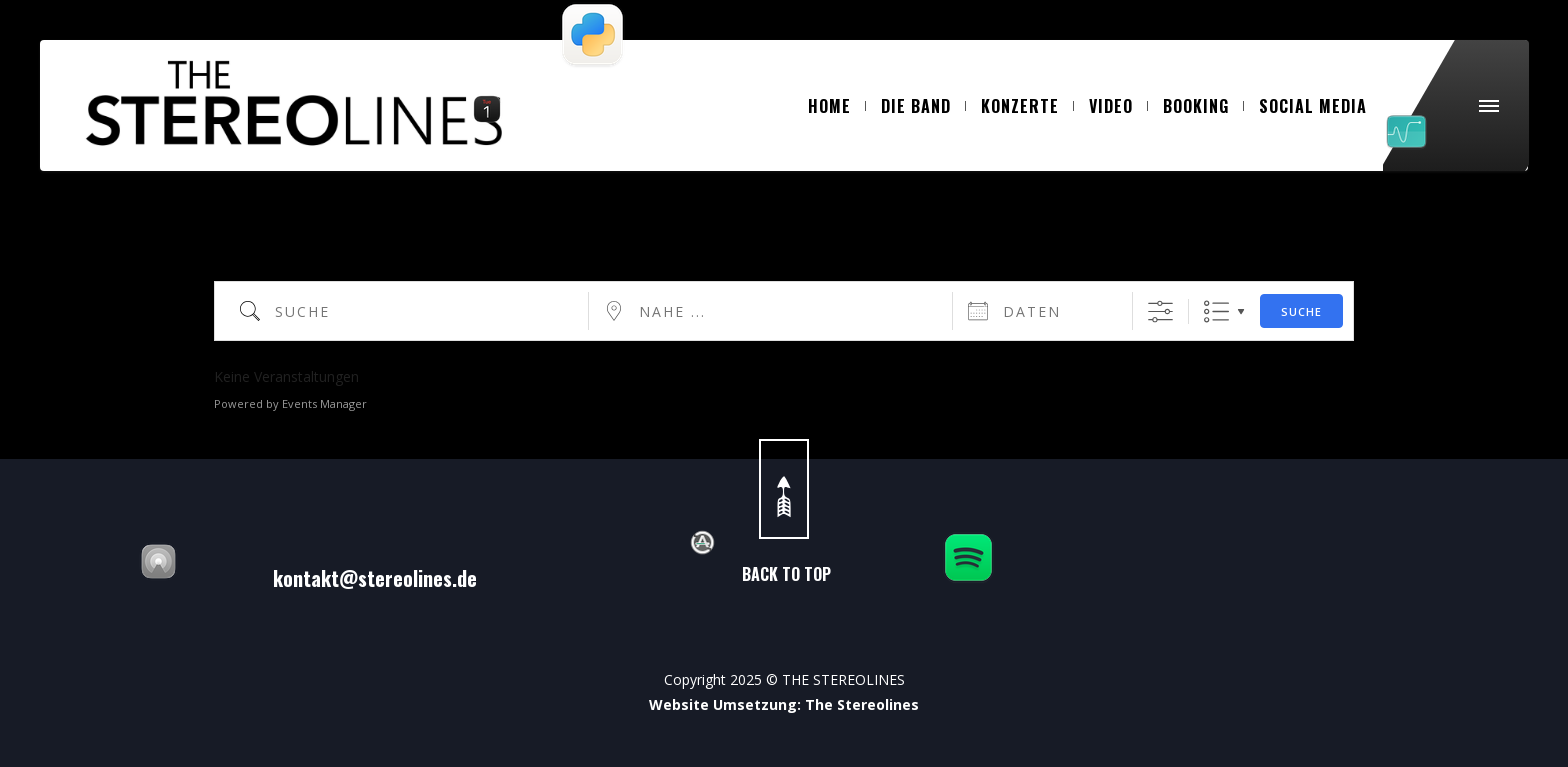 Image resolution: width=1568 pixels, height=767 pixels. Describe the element at coordinates (487, 109) in the screenshot. I see `open the calendar app` at that location.